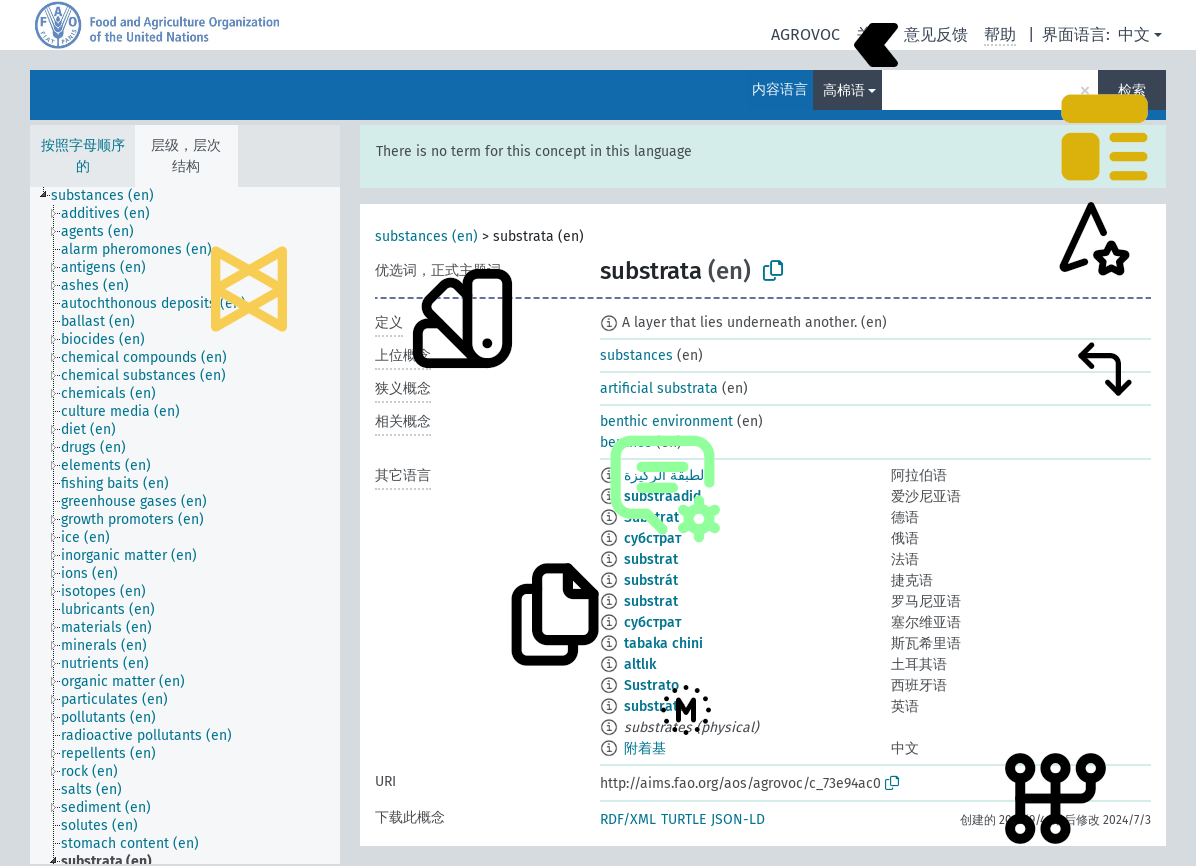  I want to click on select manual transmission mode, so click(1055, 798).